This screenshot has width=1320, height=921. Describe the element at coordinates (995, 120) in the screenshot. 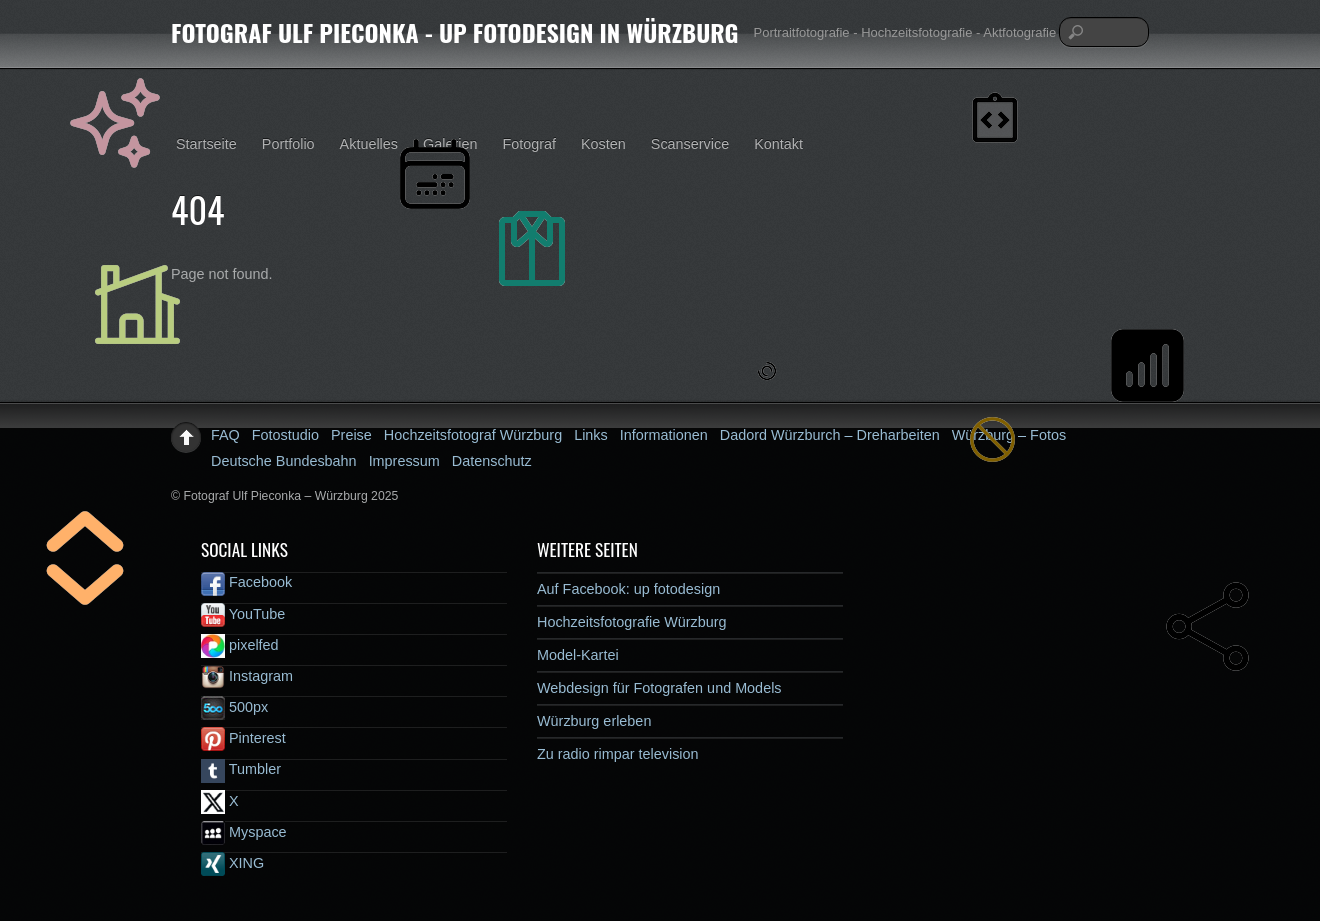

I see `view integration instructions or code snippets` at that location.